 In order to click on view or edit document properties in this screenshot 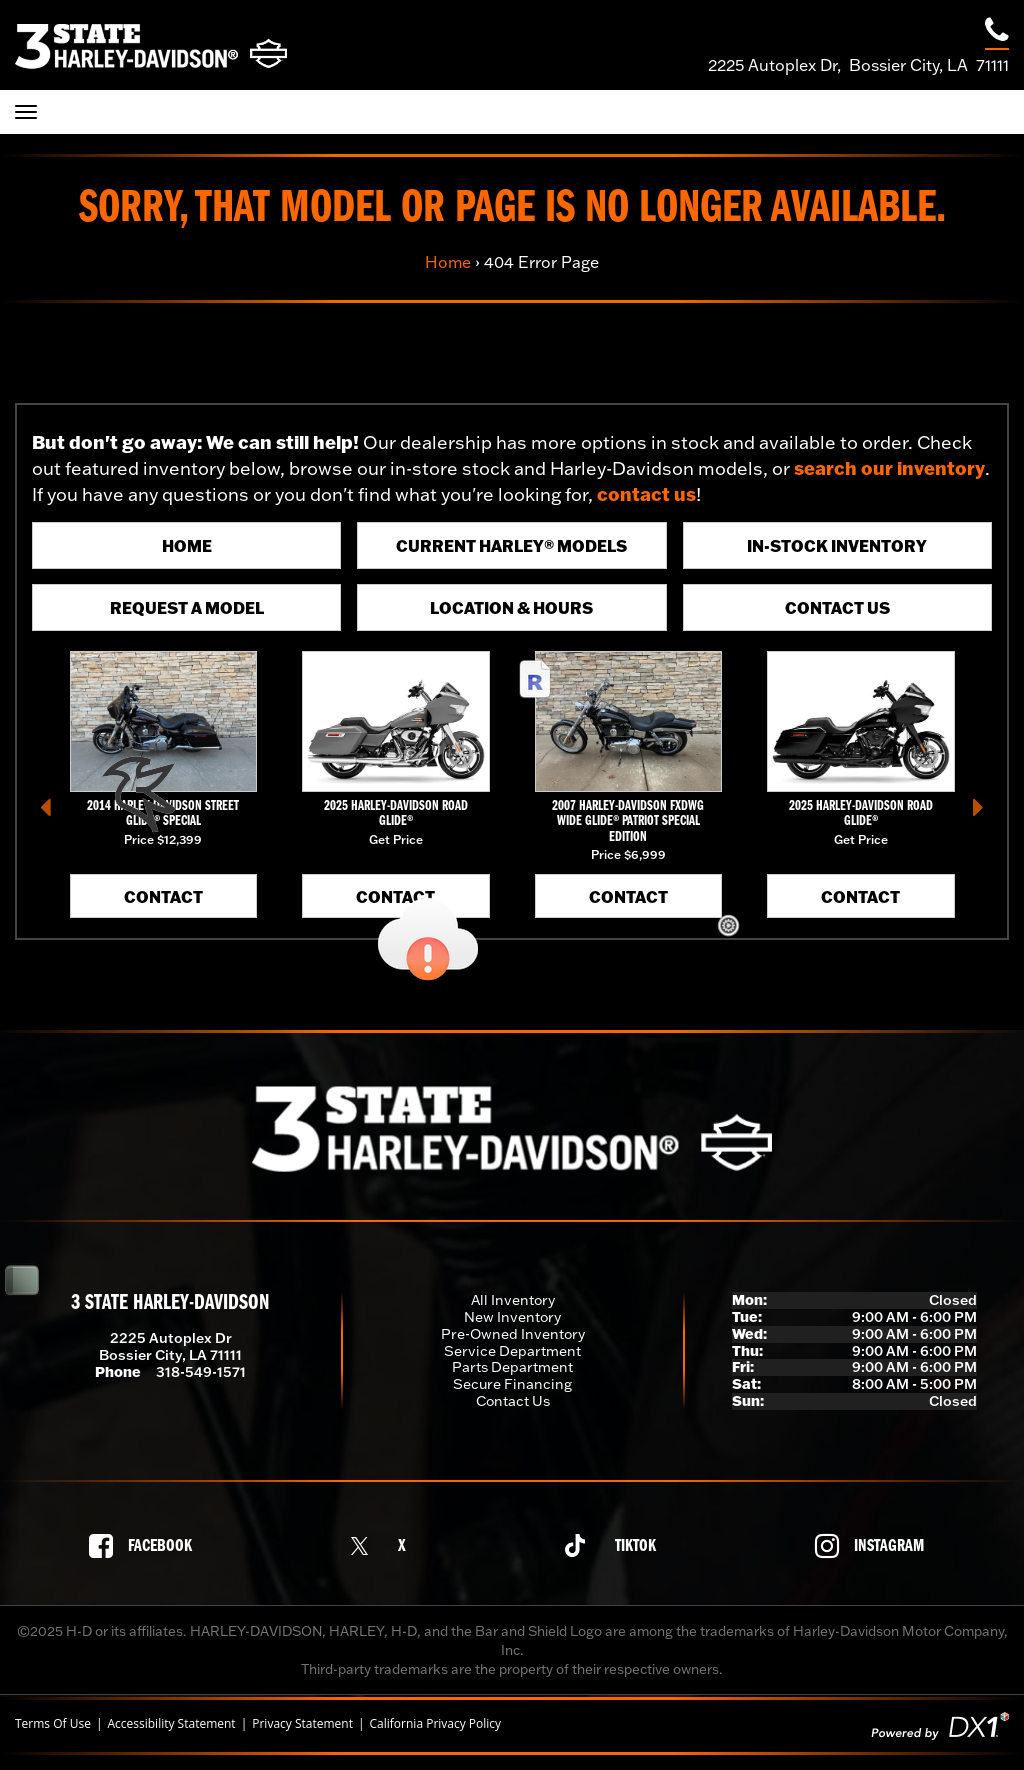, I will do `click(728, 925)`.